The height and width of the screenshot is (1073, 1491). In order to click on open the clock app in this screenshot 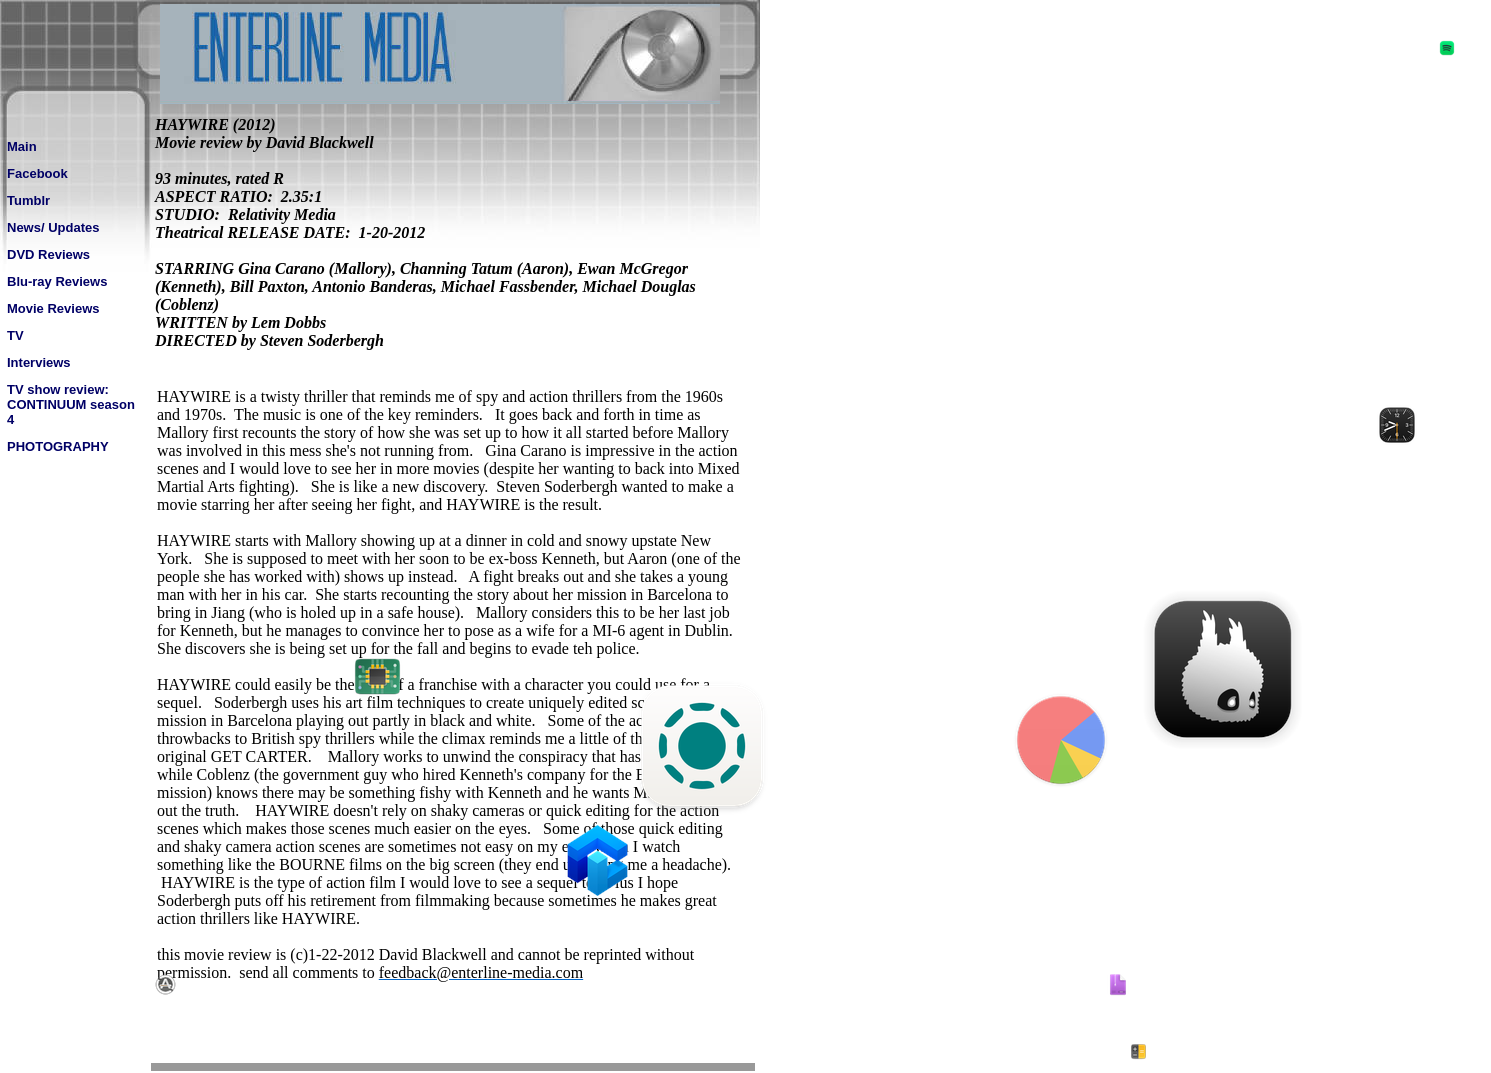, I will do `click(1397, 425)`.